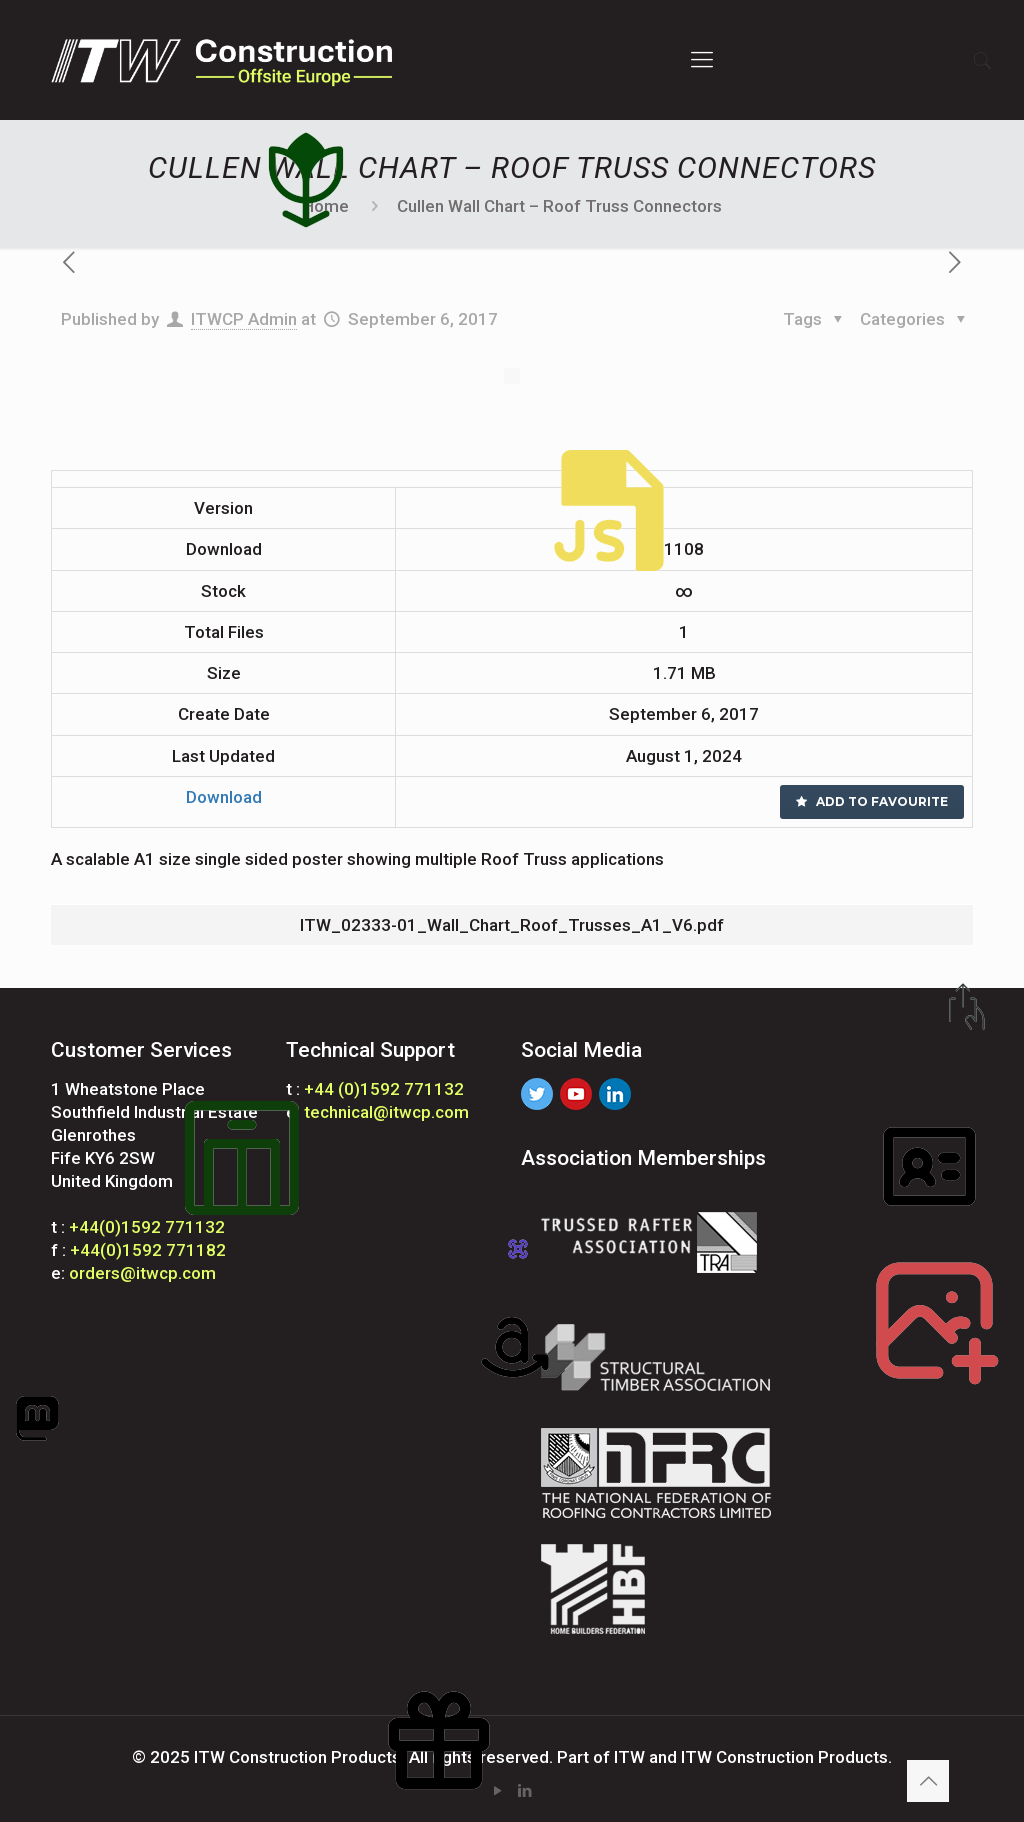 Image resolution: width=1024 pixels, height=1822 pixels. I want to click on open the Amazon app or website, so click(513, 1346).